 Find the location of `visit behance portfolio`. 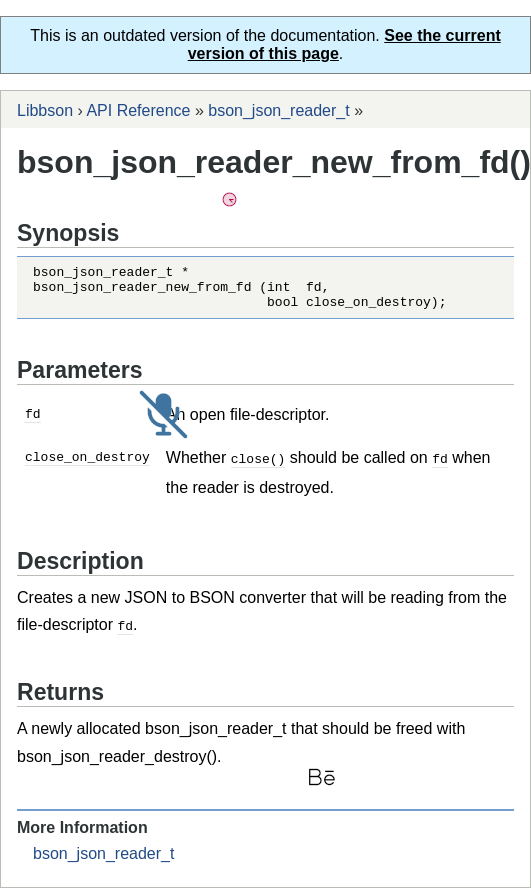

visit behance portfolio is located at coordinates (321, 777).